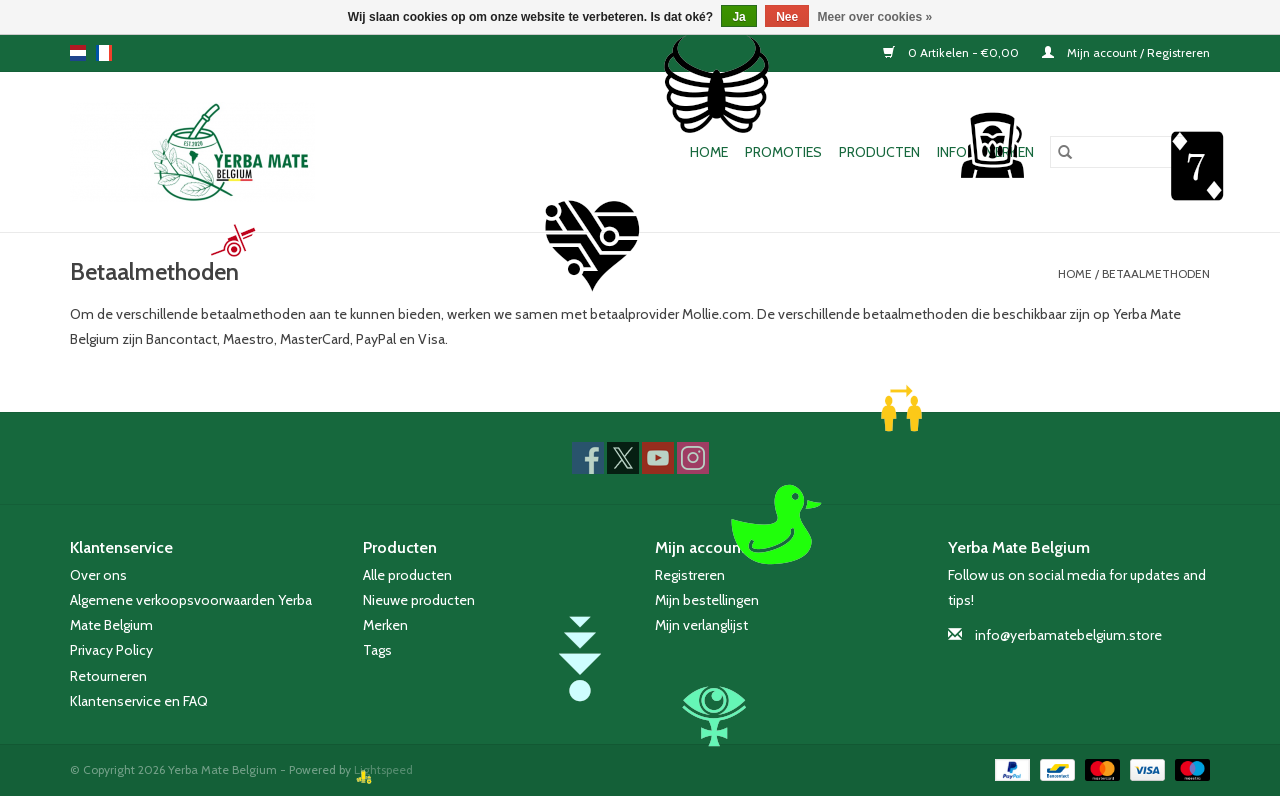  Describe the element at coordinates (580, 659) in the screenshot. I see `pounce or quick attack action in a game` at that location.